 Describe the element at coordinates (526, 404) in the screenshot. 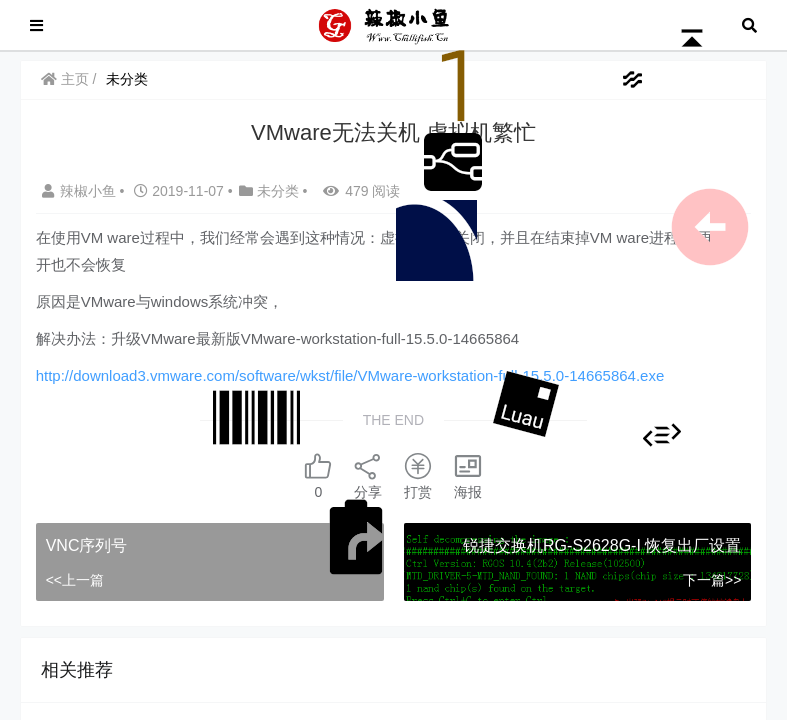

I see `luau programming language logo` at that location.